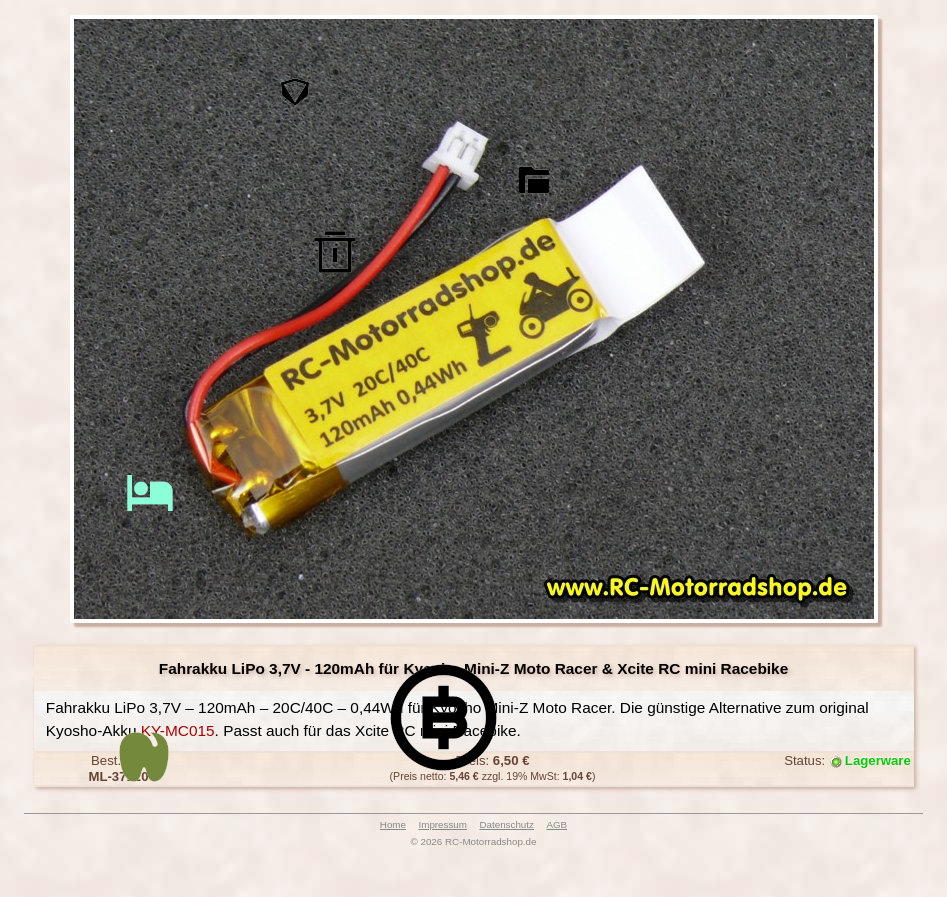 This screenshot has height=897, width=947. What do you see at coordinates (335, 252) in the screenshot?
I see `delete selected item` at bounding box center [335, 252].